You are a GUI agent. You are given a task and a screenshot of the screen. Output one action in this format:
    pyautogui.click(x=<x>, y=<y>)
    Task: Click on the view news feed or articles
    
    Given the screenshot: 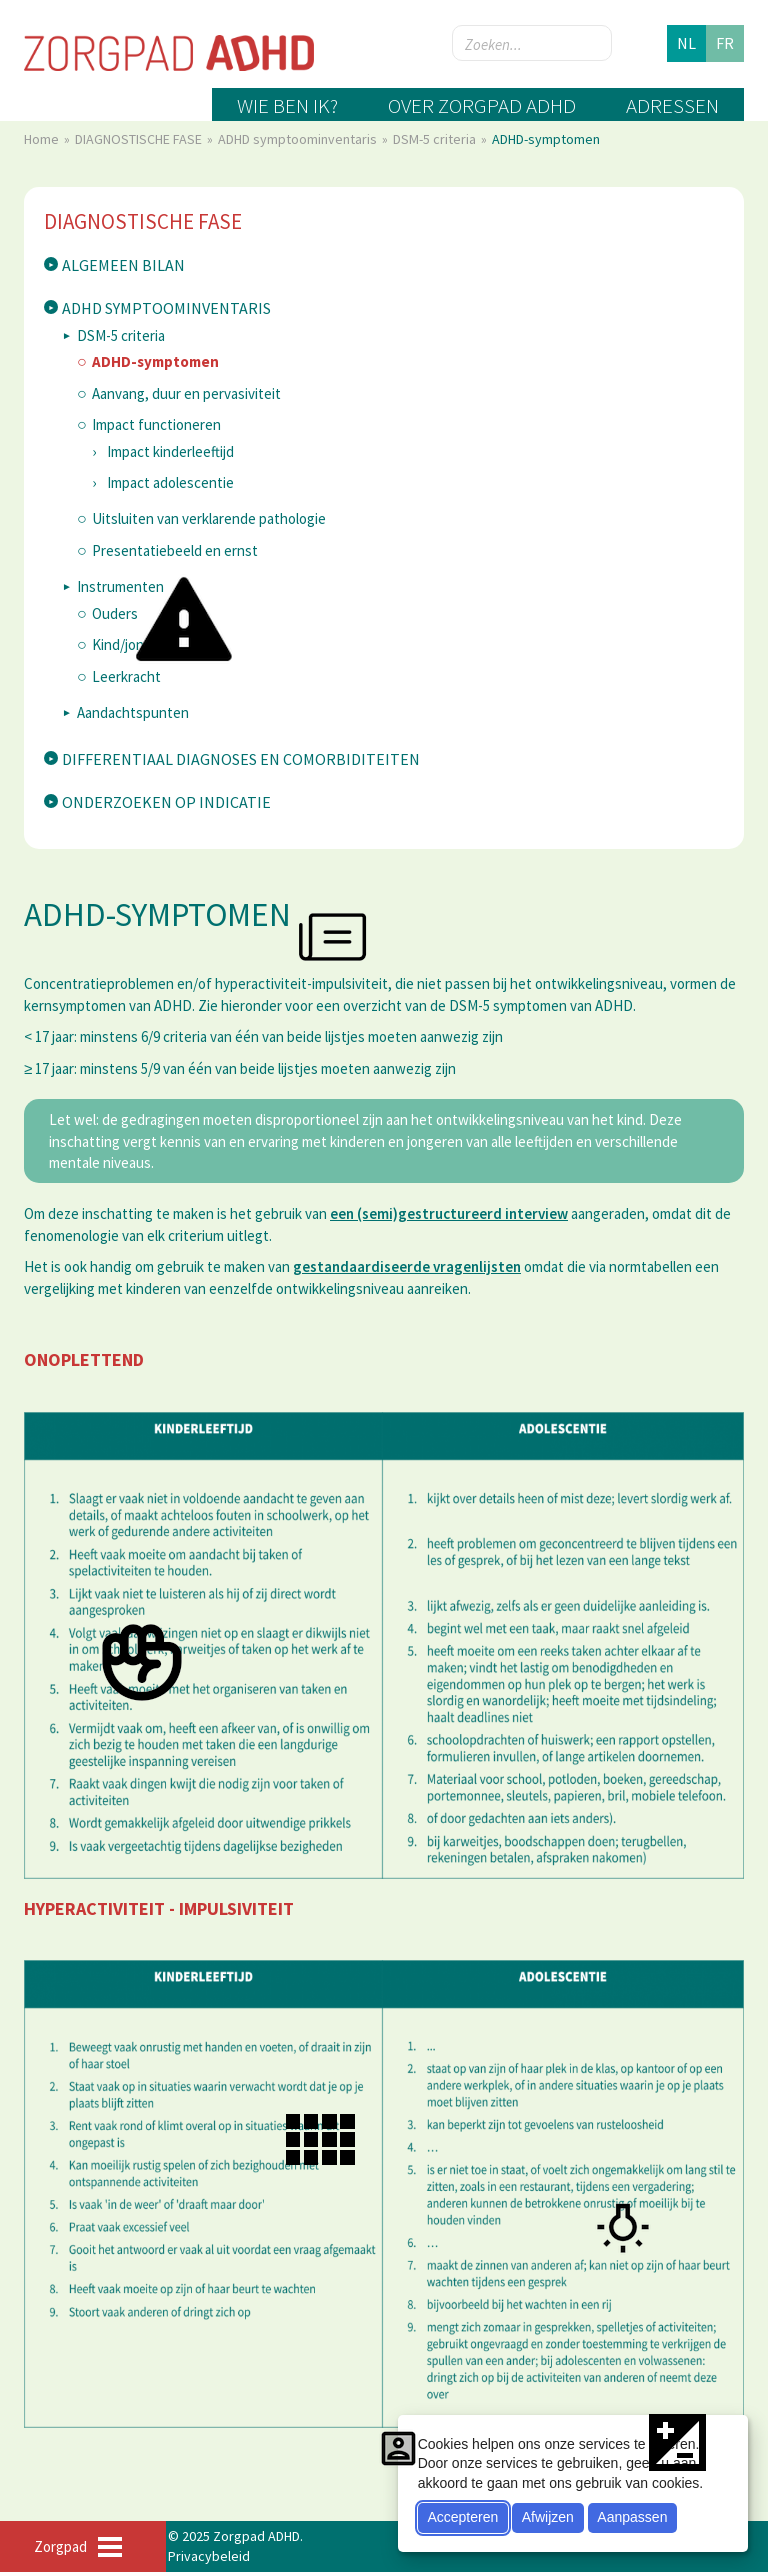 What is the action you would take?
    pyautogui.click(x=335, y=937)
    